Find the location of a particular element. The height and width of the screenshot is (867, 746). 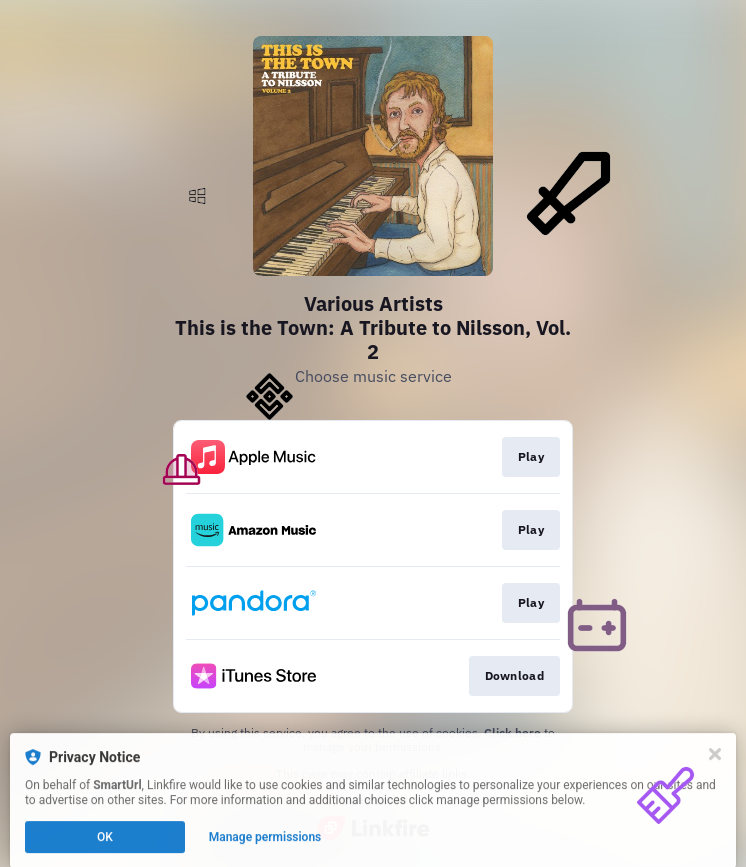

access binance cryptocurrency exchange is located at coordinates (269, 396).